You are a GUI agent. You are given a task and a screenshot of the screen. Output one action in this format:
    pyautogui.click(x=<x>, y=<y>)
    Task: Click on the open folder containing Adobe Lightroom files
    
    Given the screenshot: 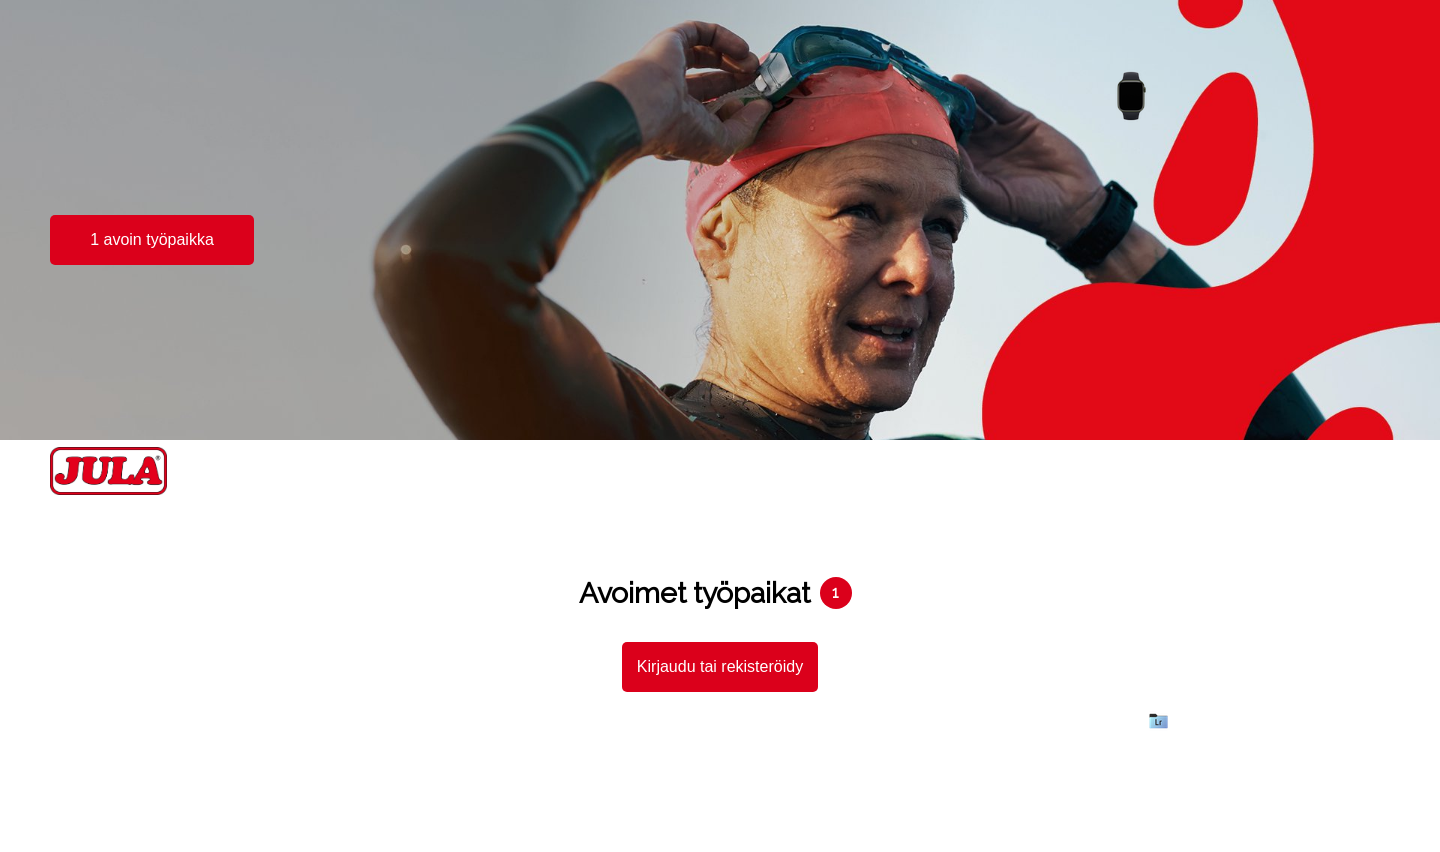 What is the action you would take?
    pyautogui.click(x=1158, y=721)
    